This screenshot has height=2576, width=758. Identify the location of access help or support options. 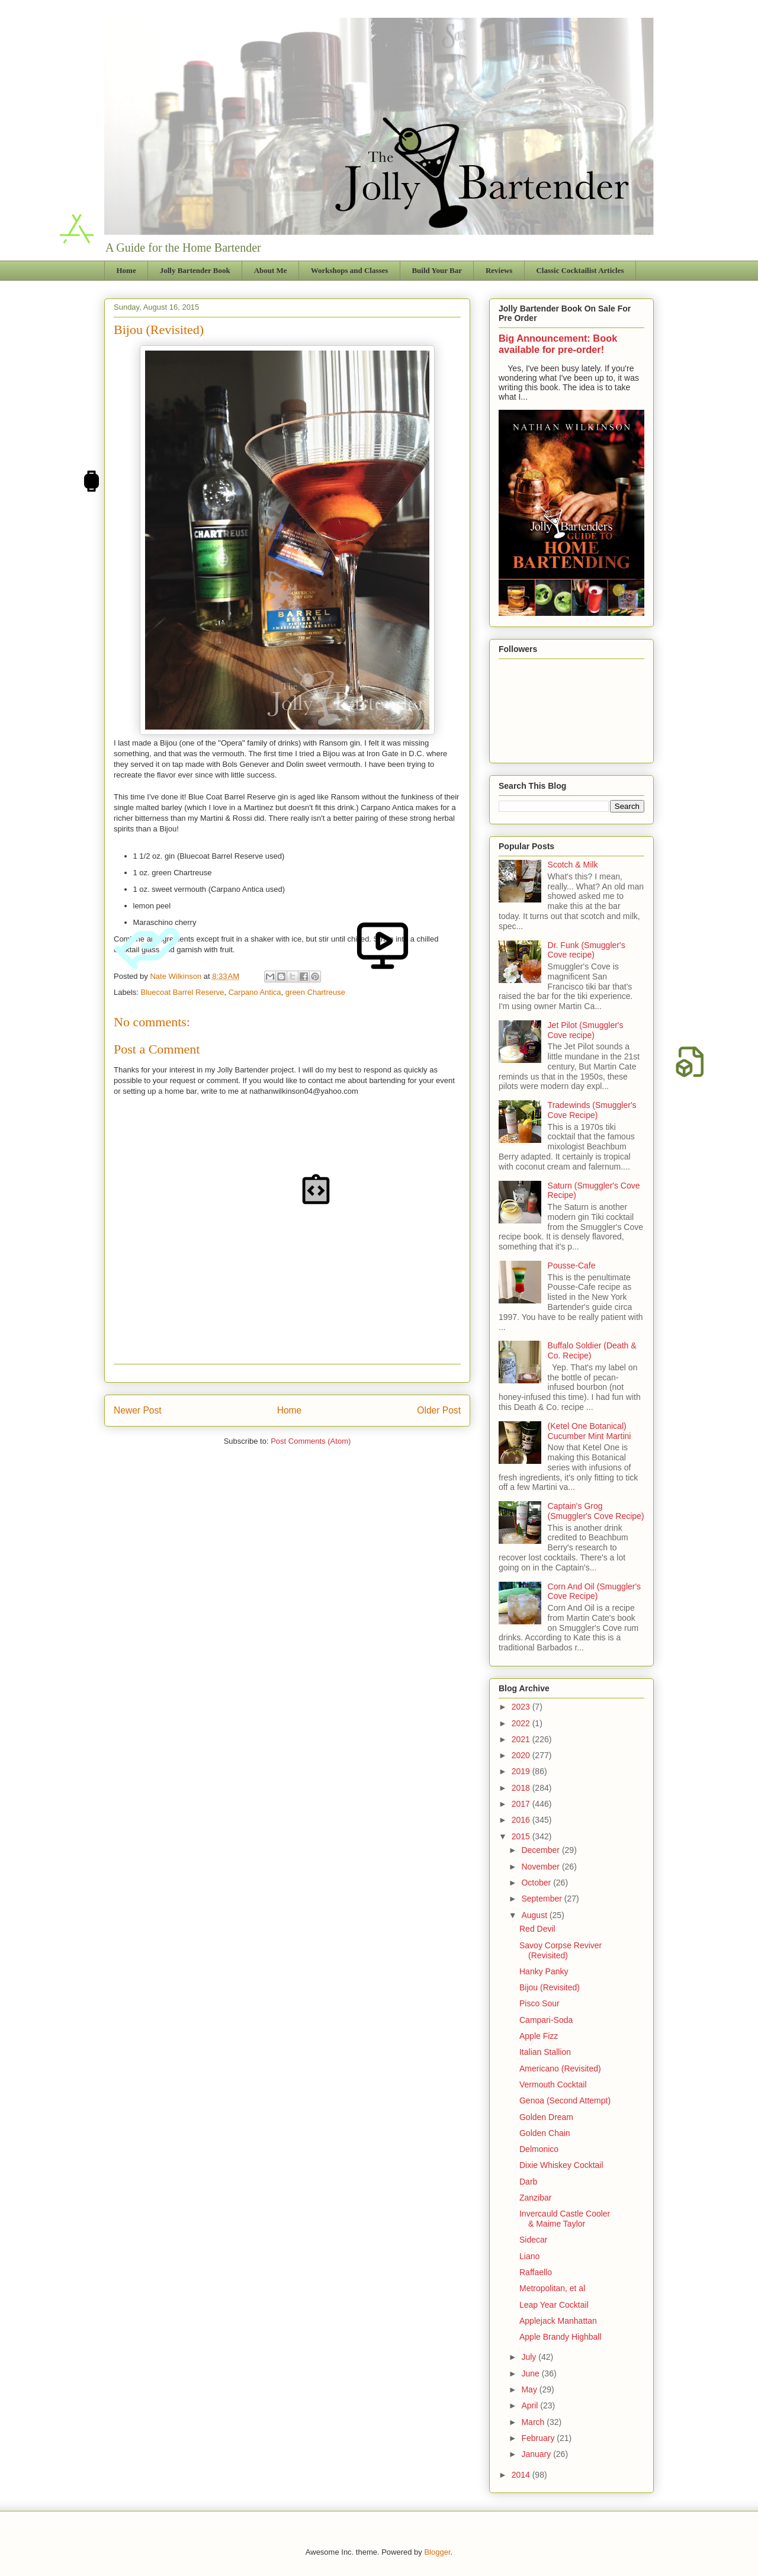
(147, 946).